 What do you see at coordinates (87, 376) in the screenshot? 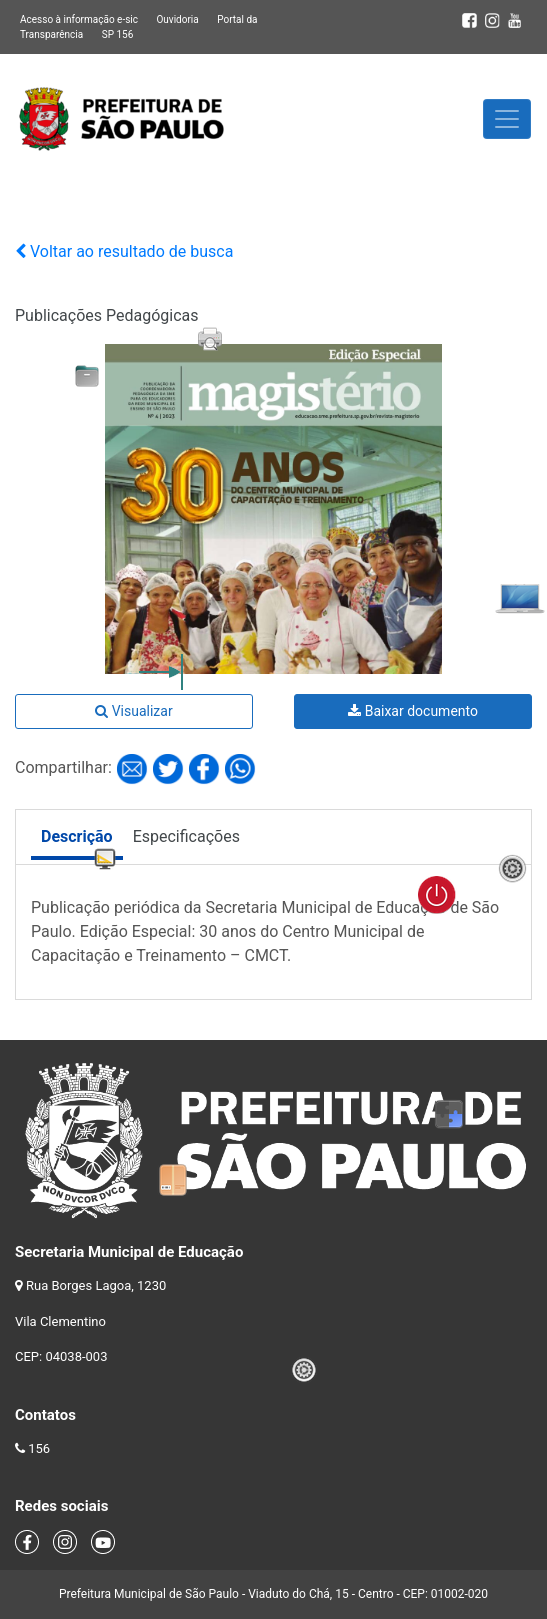
I see `open the file manager application` at bounding box center [87, 376].